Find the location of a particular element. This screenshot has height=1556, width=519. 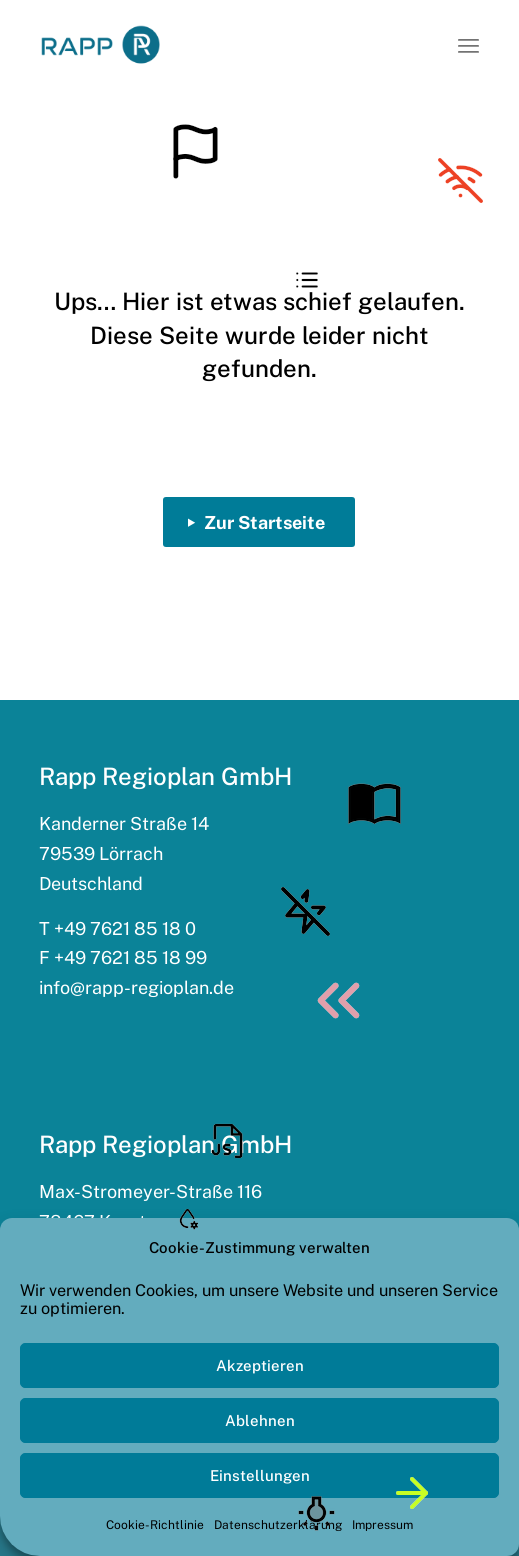

disable flash or lightning mode is located at coordinates (305, 911).